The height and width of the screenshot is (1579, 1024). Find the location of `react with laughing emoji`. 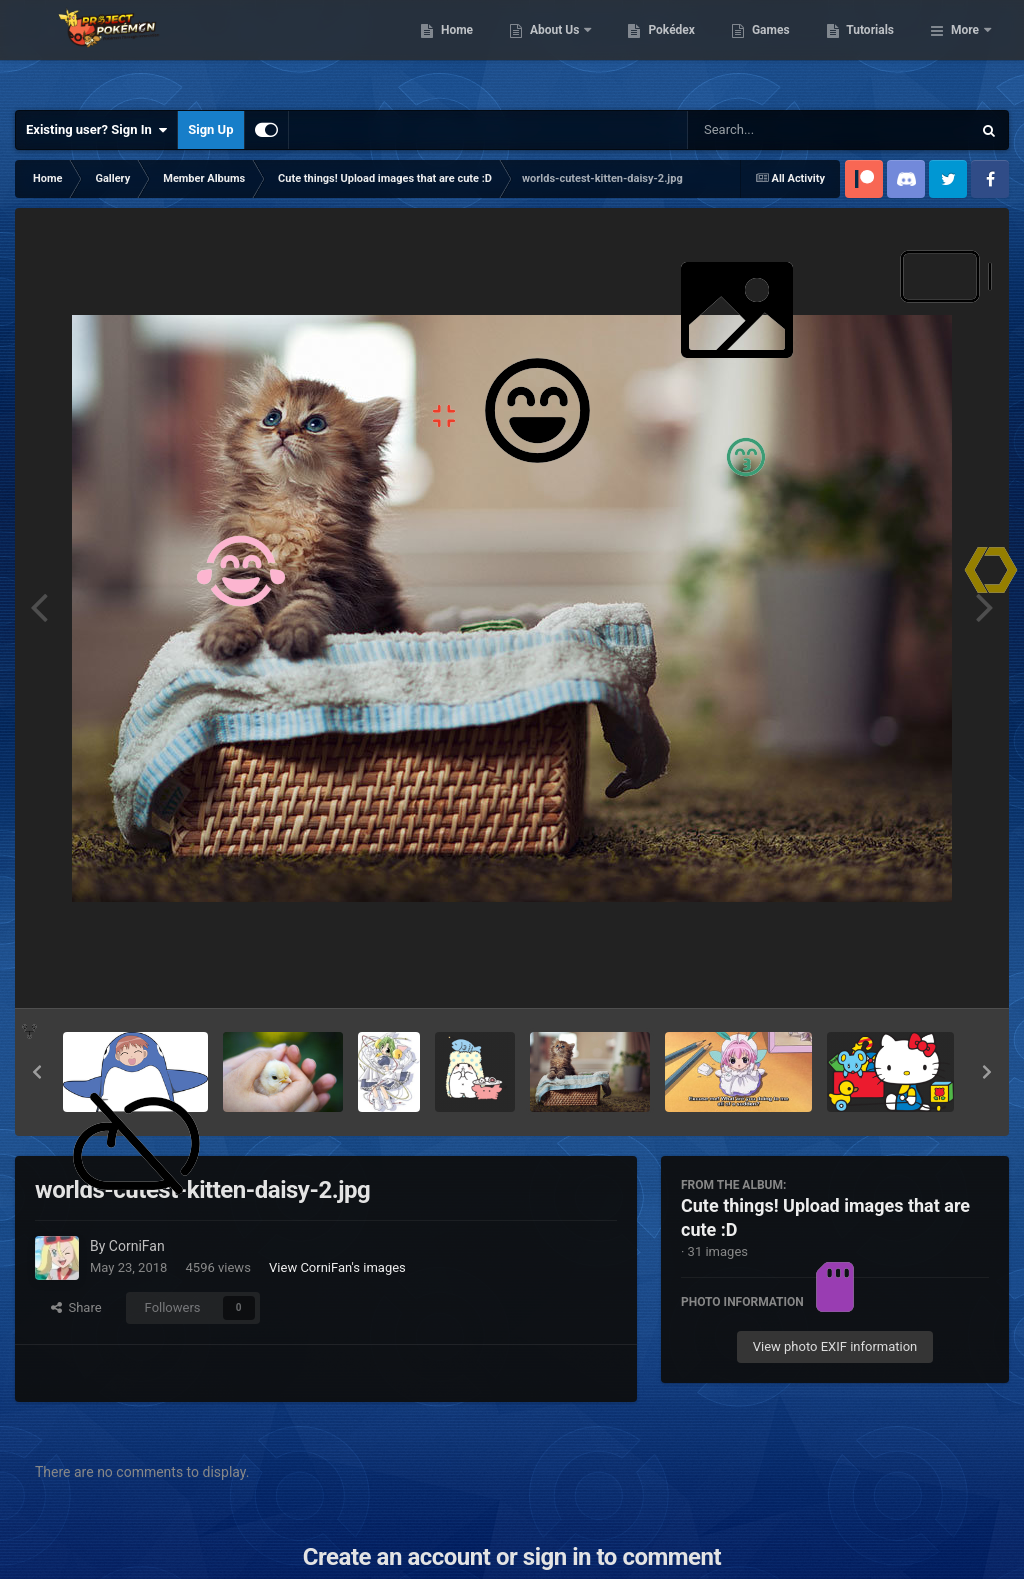

react with laughing emoji is located at coordinates (241, 571).